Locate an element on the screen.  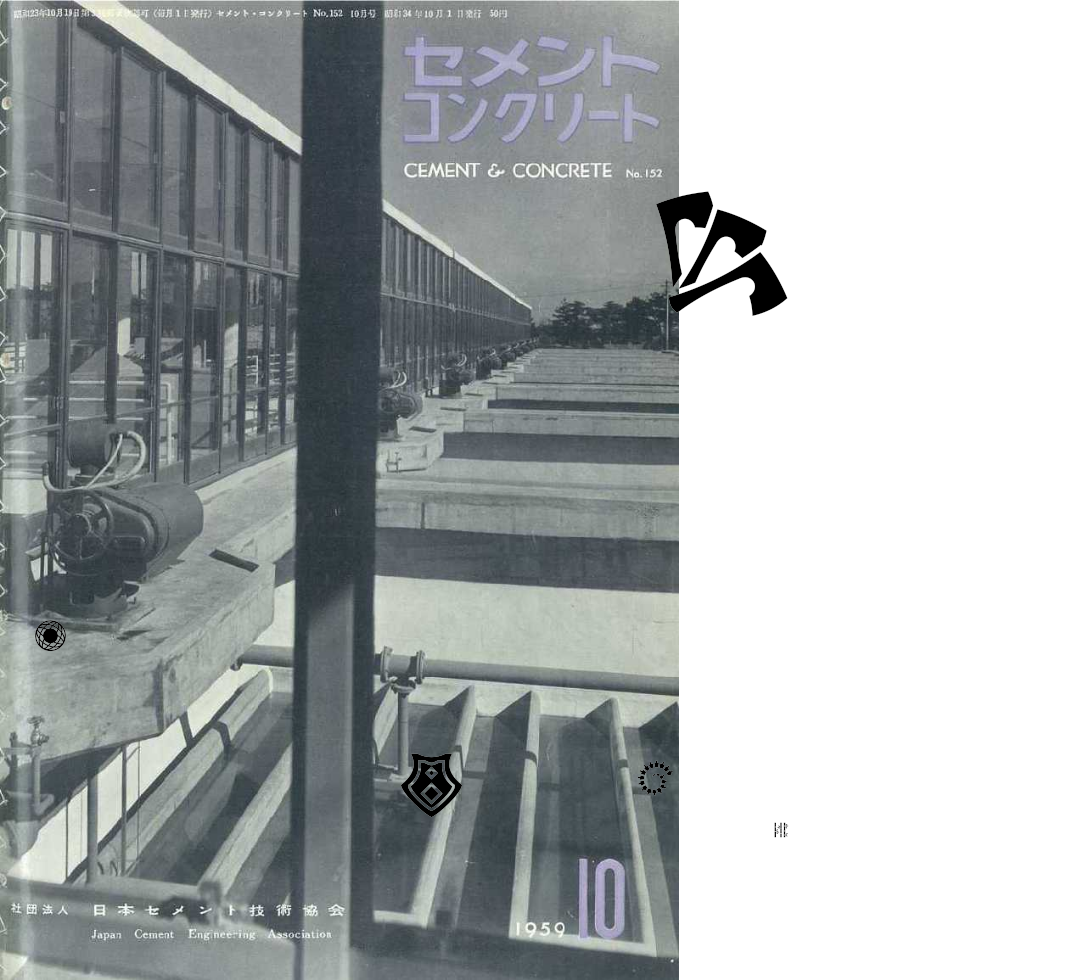
indicates spine or vertebral health status in a game is located at coordinates (655, 778).